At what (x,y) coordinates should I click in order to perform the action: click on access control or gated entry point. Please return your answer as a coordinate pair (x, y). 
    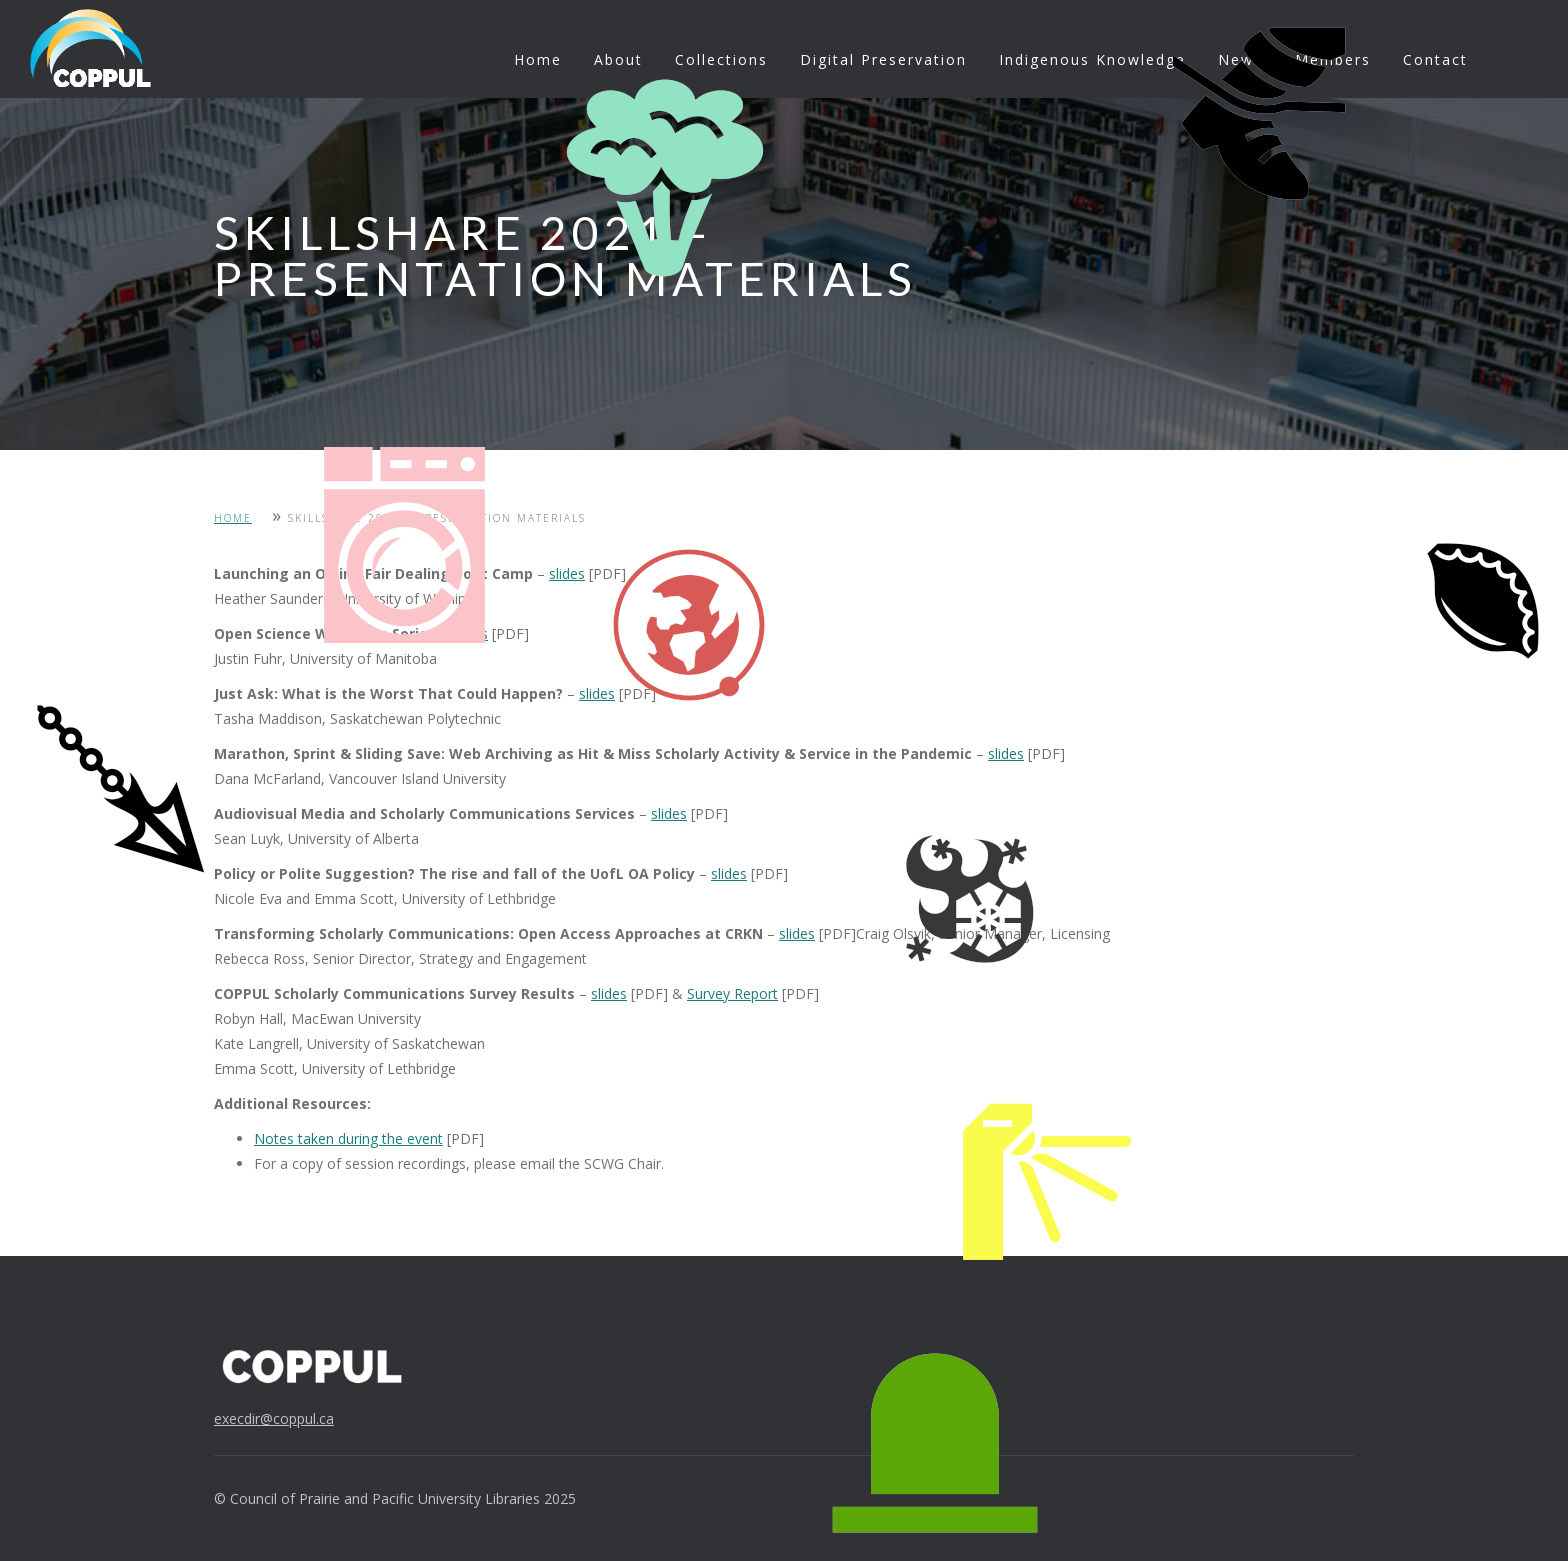
    Looking at the image, I should click on (1047, 1176).